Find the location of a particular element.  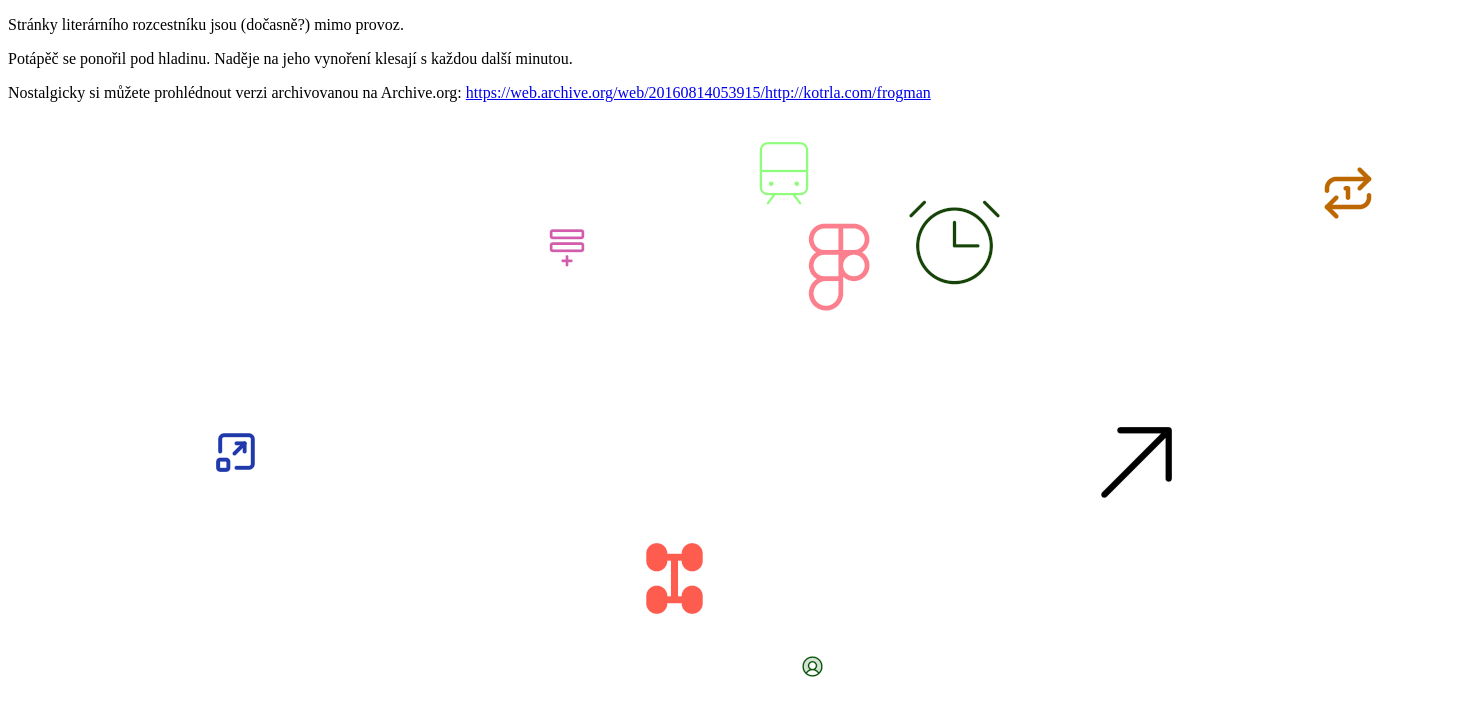

access train or rail transit options is located at coordinates (784, 171).